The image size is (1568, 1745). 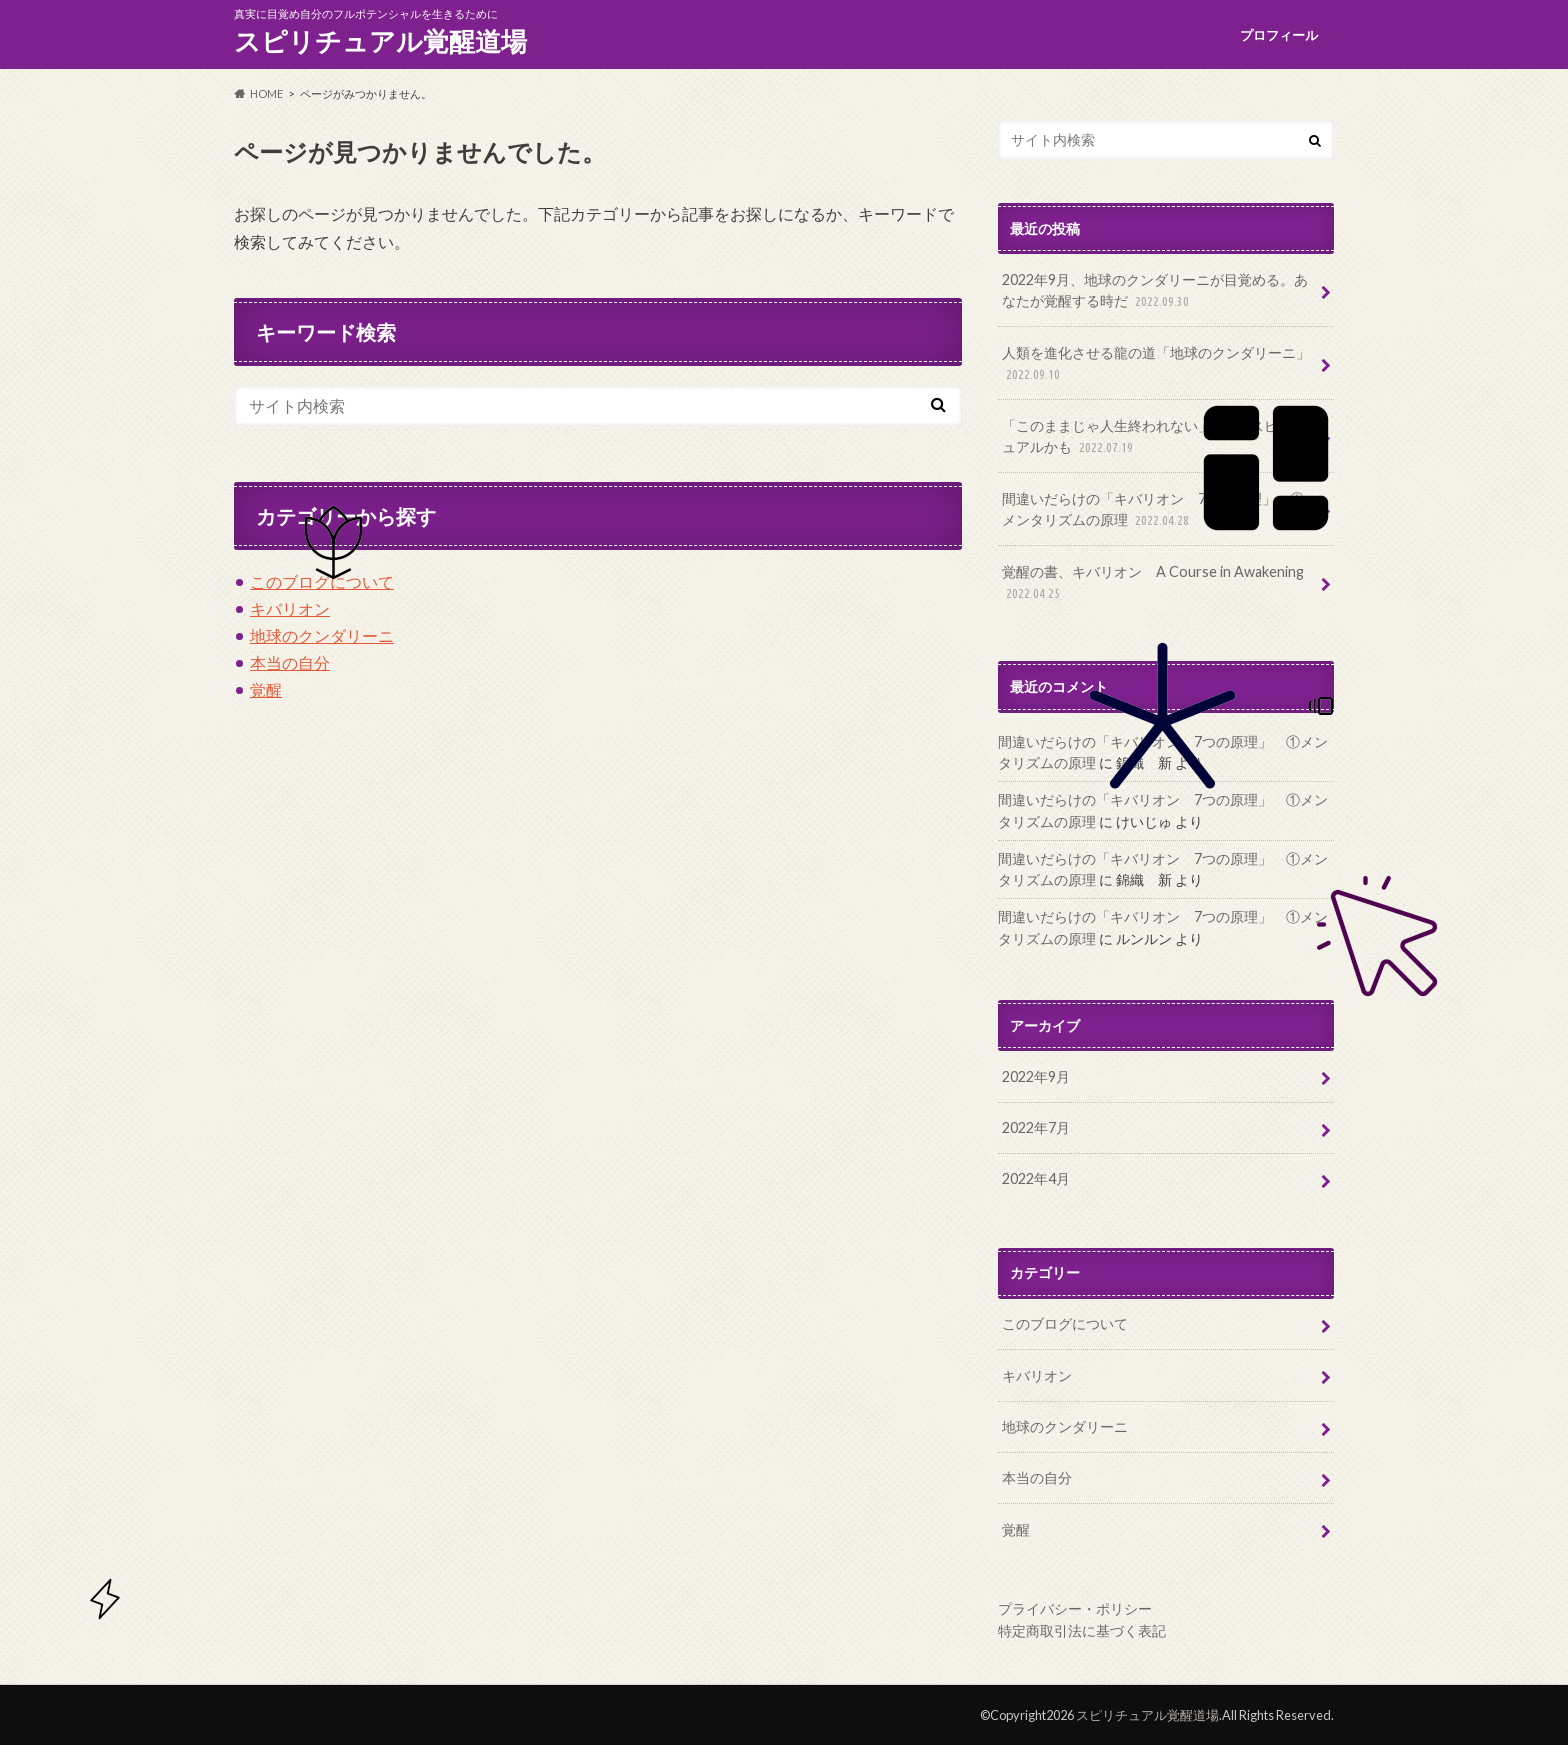 I want to click on indicates fast or instant action, so click(x=105, y=1599).